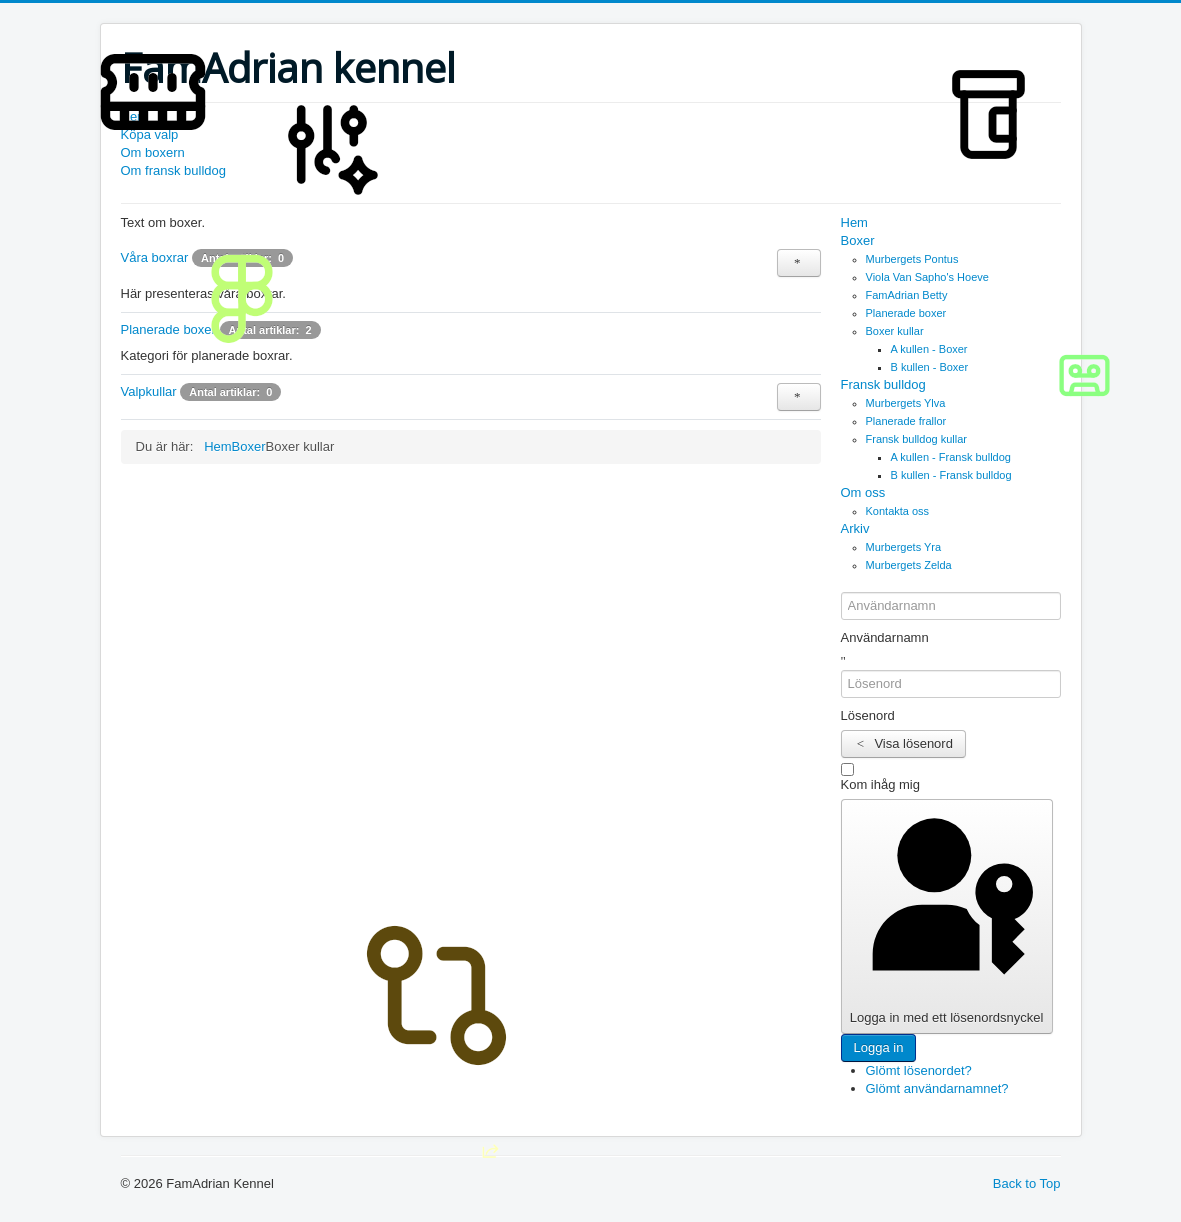 This screenshot has width=1181, height=1222. What do you see at coordinates (490, 1150) in the screenshot?
I see `share this content` at bounding box center [490, 1150].